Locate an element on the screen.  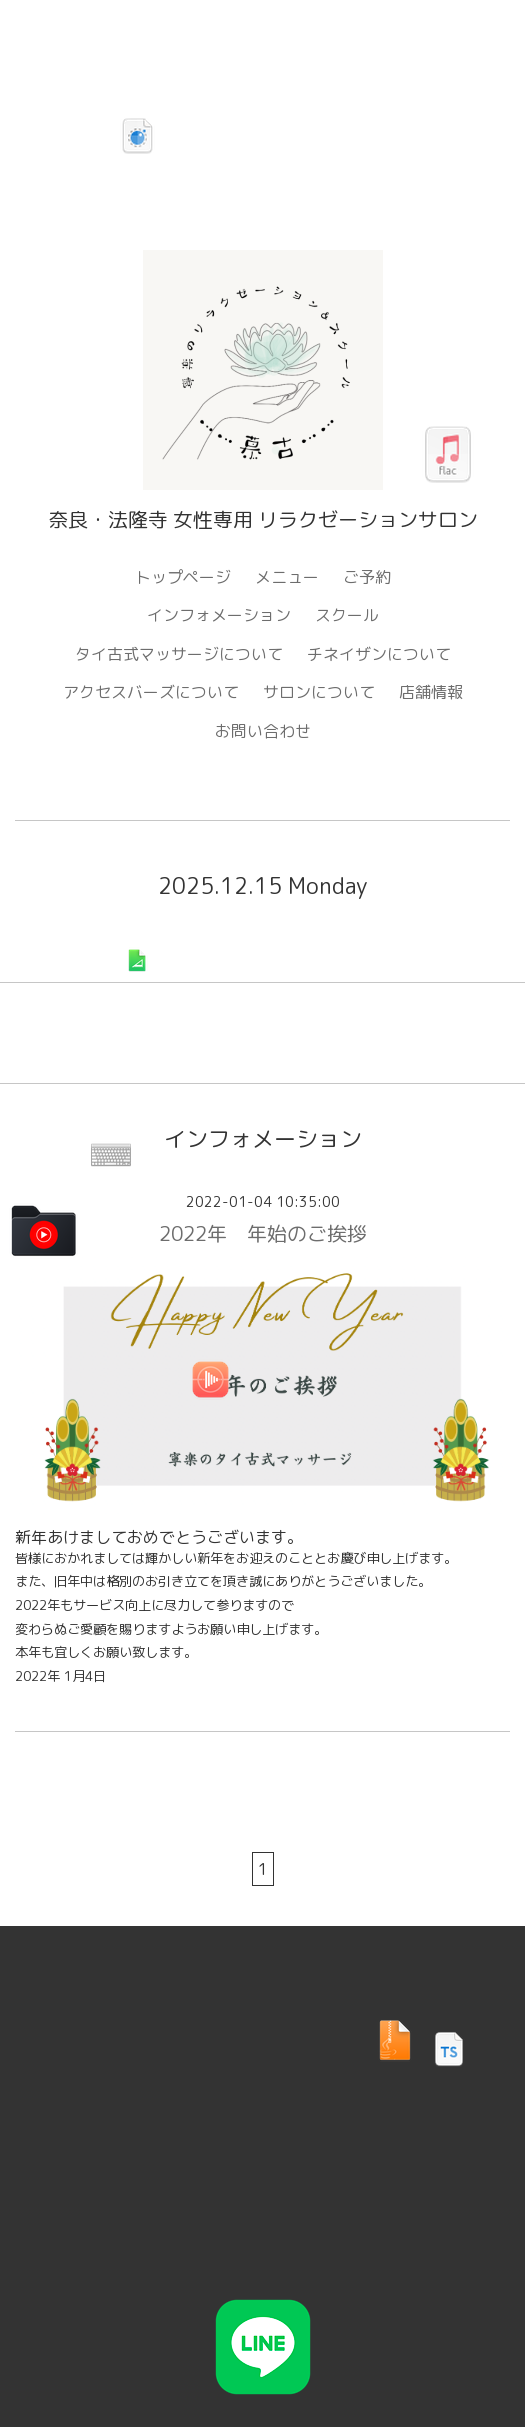
a flac audio file is located at coordinates (448, 454).